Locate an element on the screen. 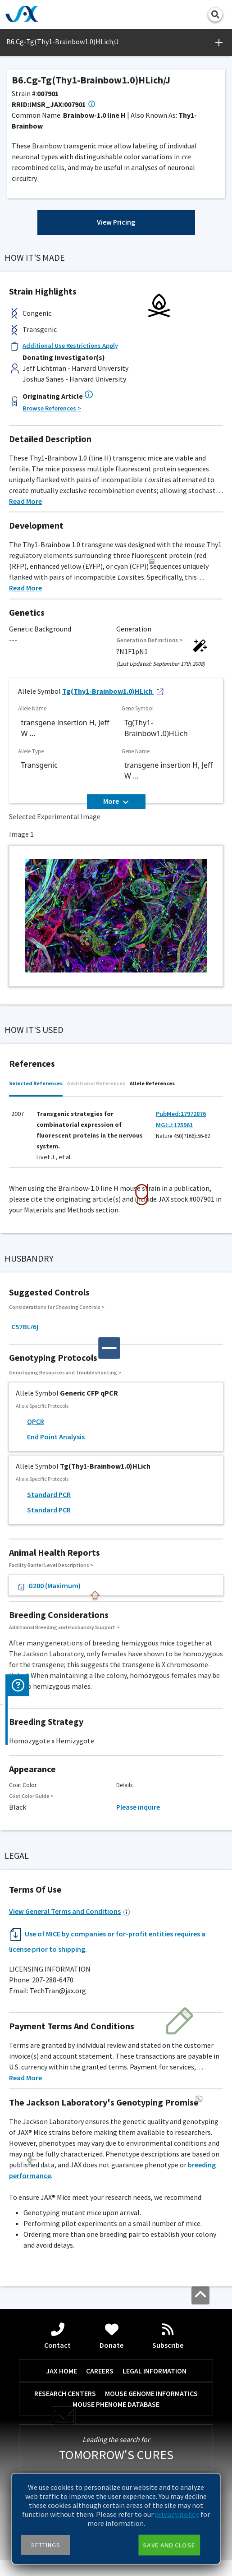  go back to previous screen is located at coordinates (32, 2160).